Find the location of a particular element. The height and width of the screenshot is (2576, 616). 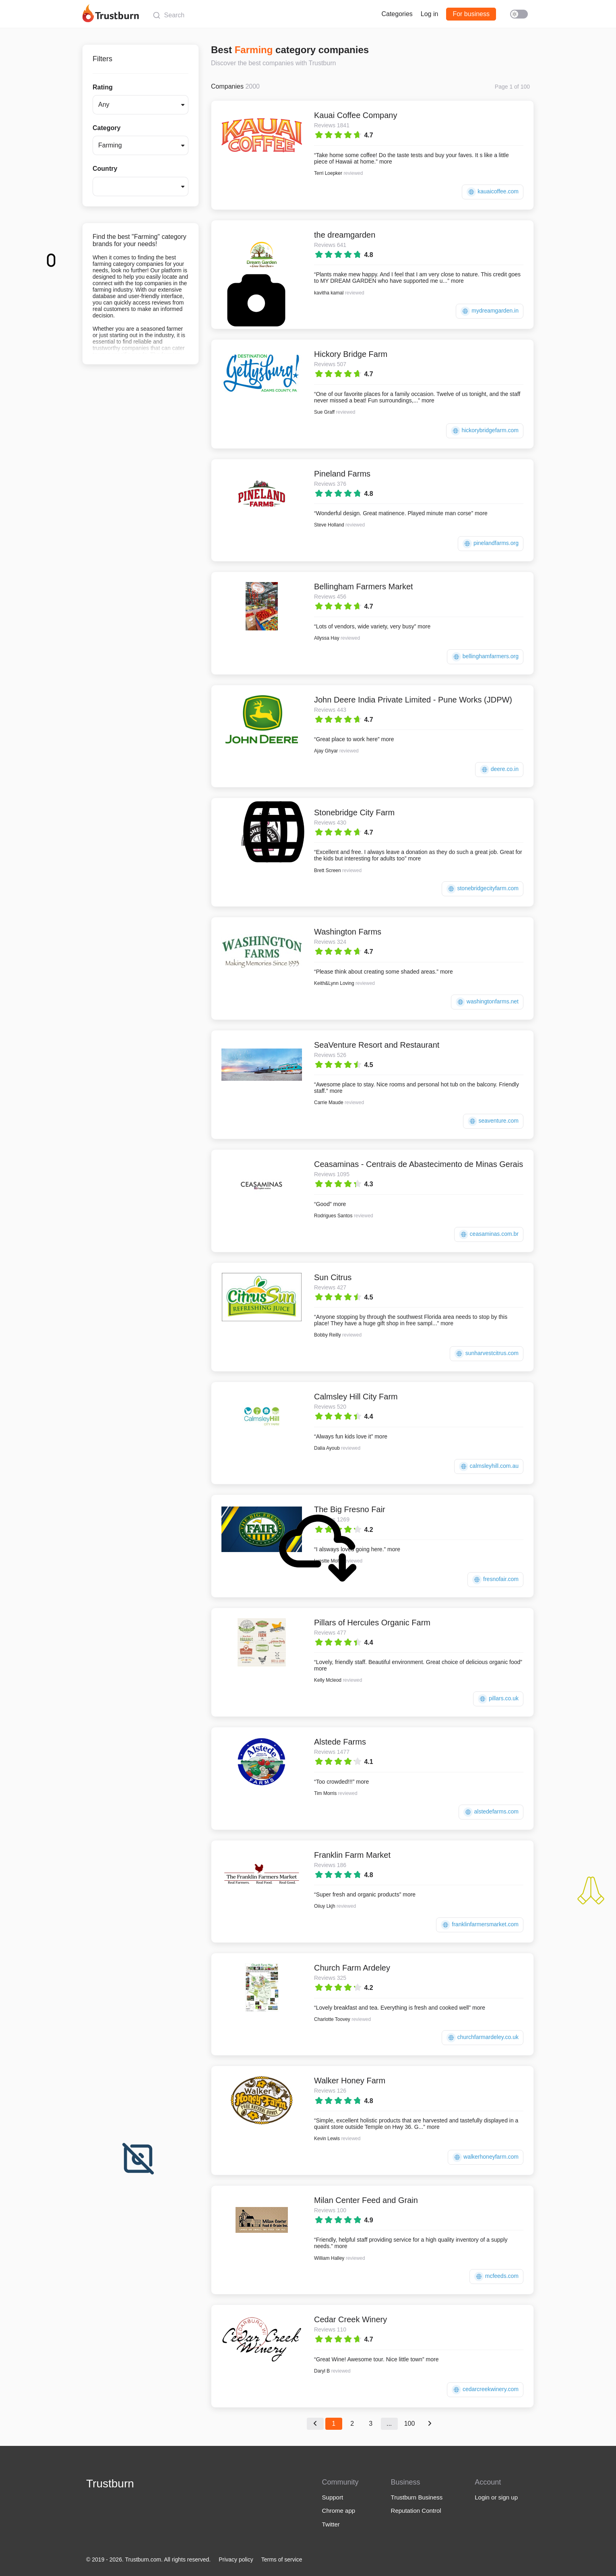

disable mask or overlay effect is located at coordinates (138, 2159).